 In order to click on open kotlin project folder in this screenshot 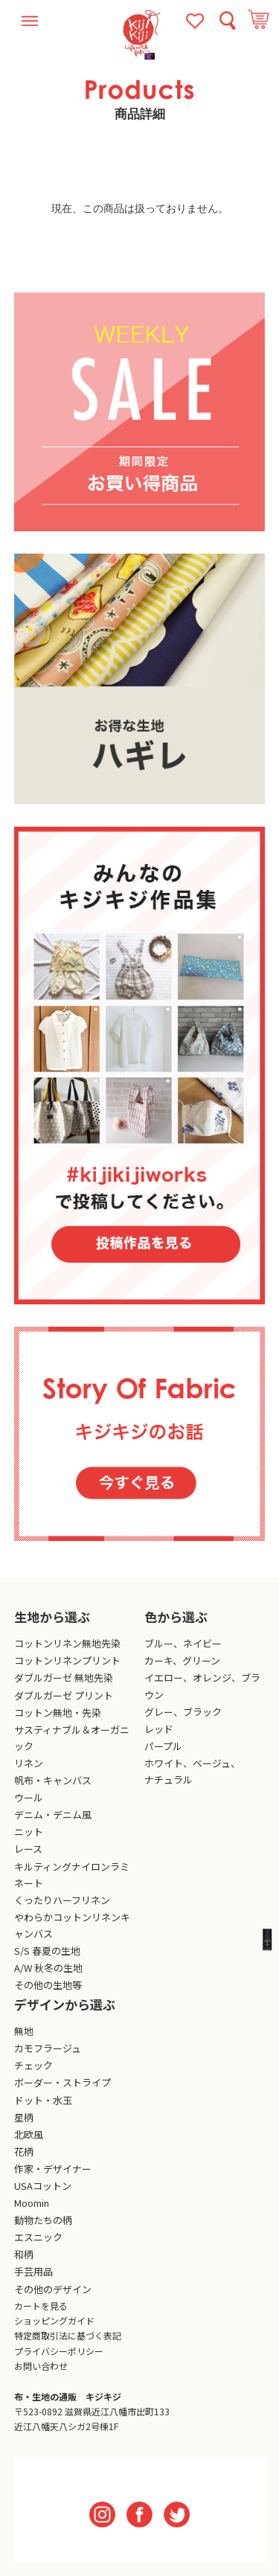, I will do `click(150, 56)`.